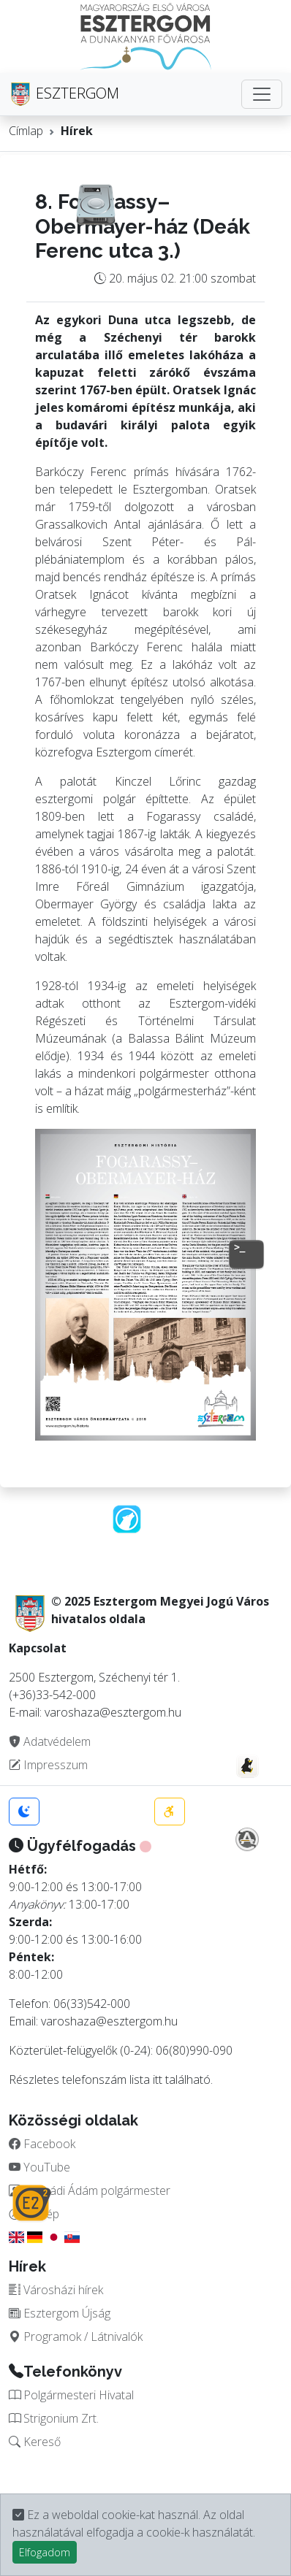 This screenshot has width=291, height=2576. I want to click on access local hard drive storage, so click(96, 204).